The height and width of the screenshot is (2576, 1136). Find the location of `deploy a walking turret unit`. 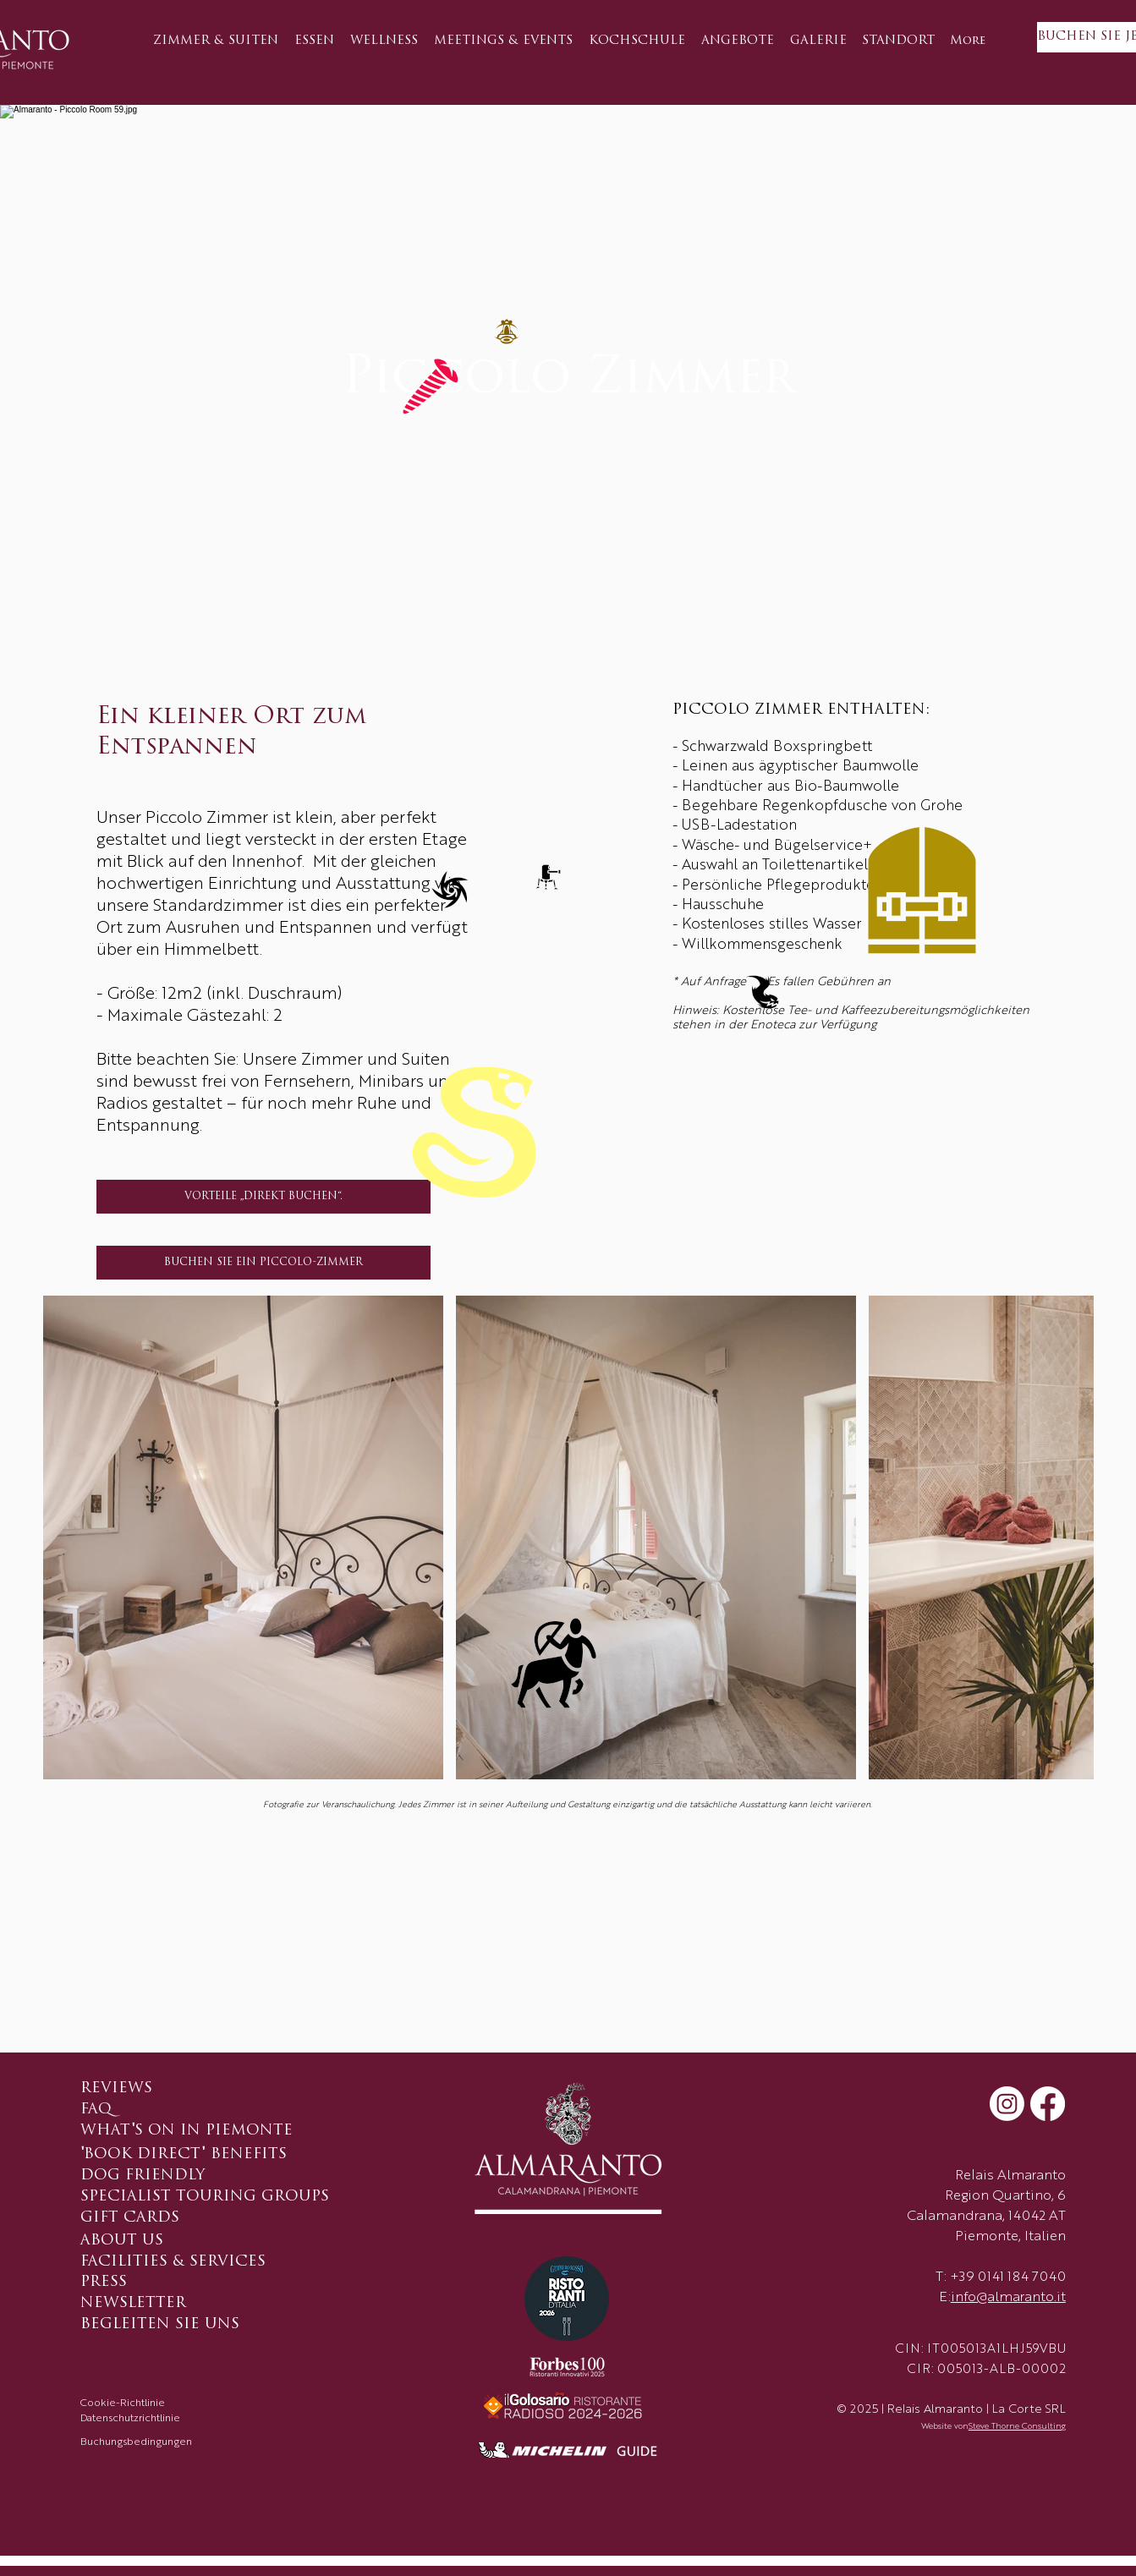

deploy a walking turret unit is located at coordinates (548, 876).